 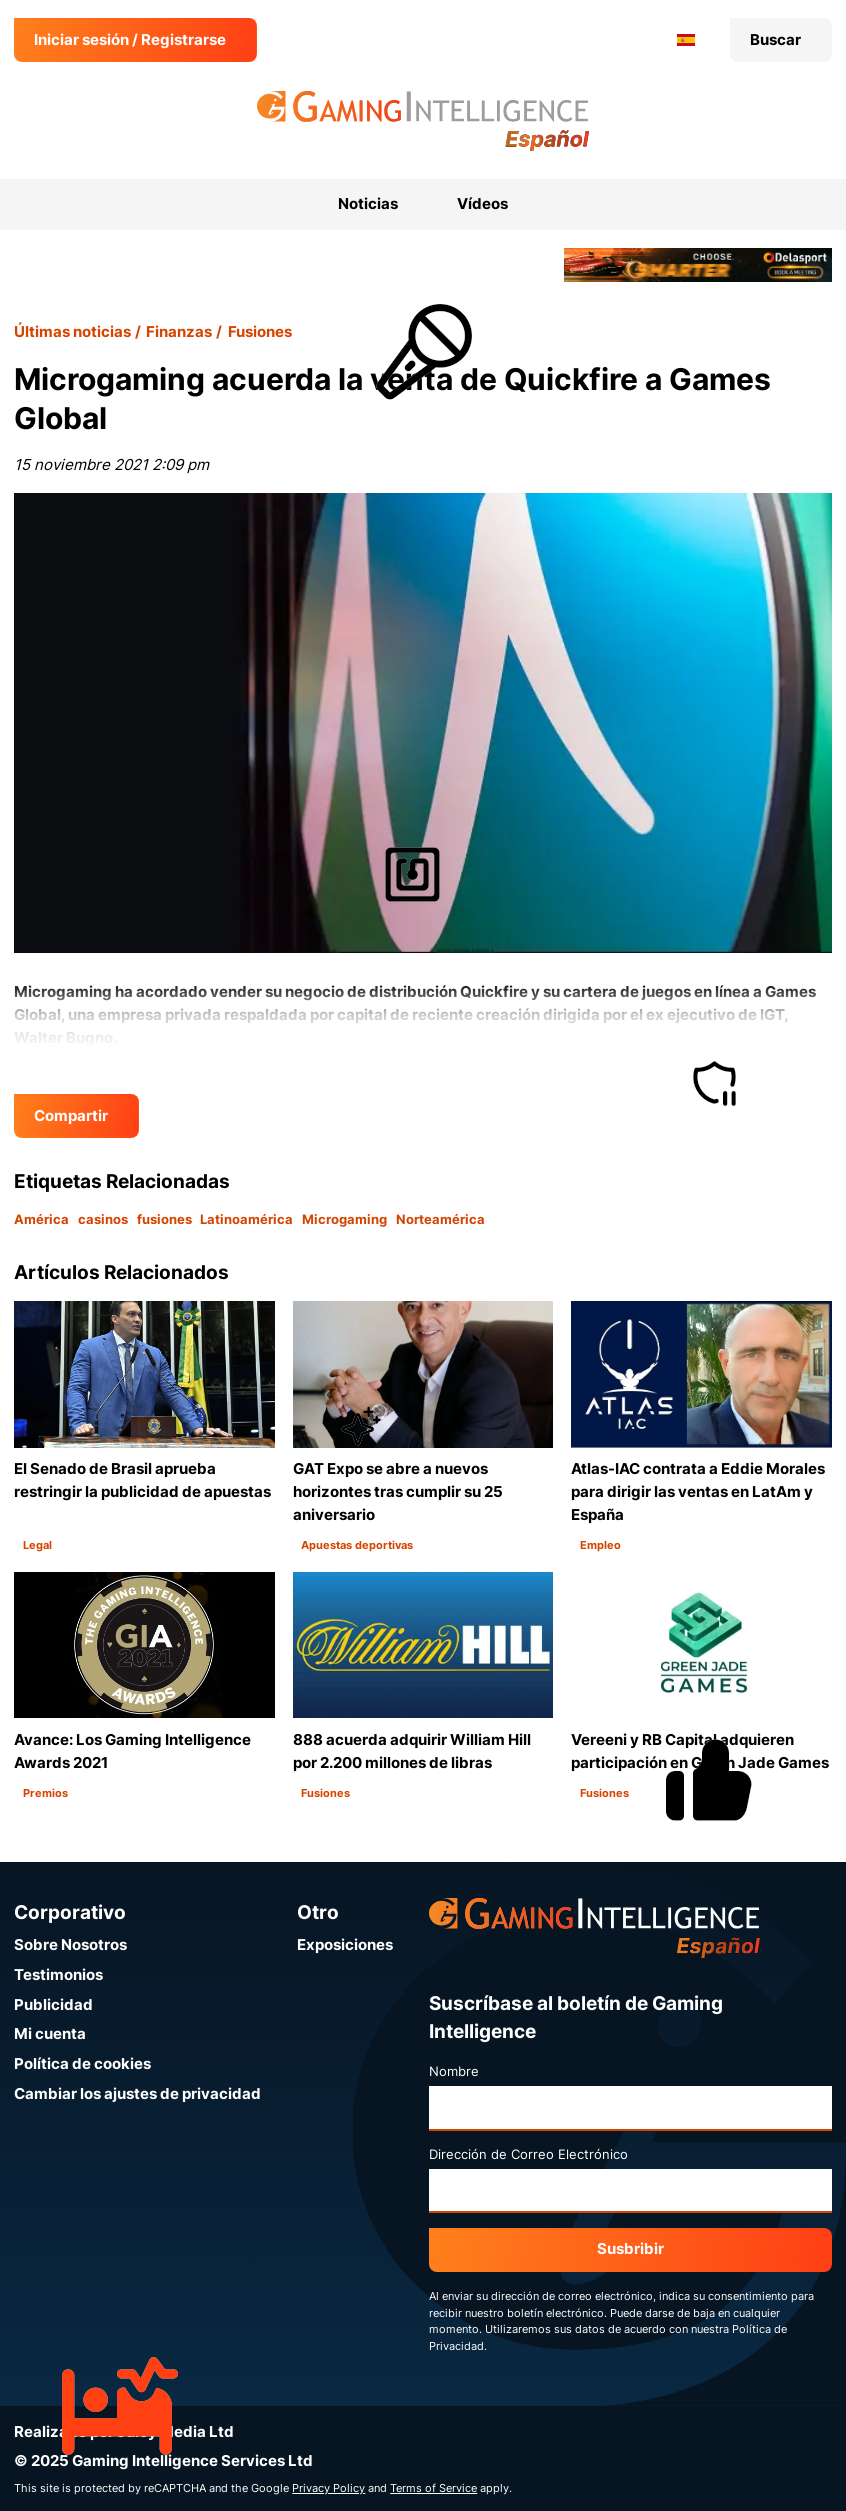 I want to click on view patient procedures or medical records, so click(x=117, y=2412).